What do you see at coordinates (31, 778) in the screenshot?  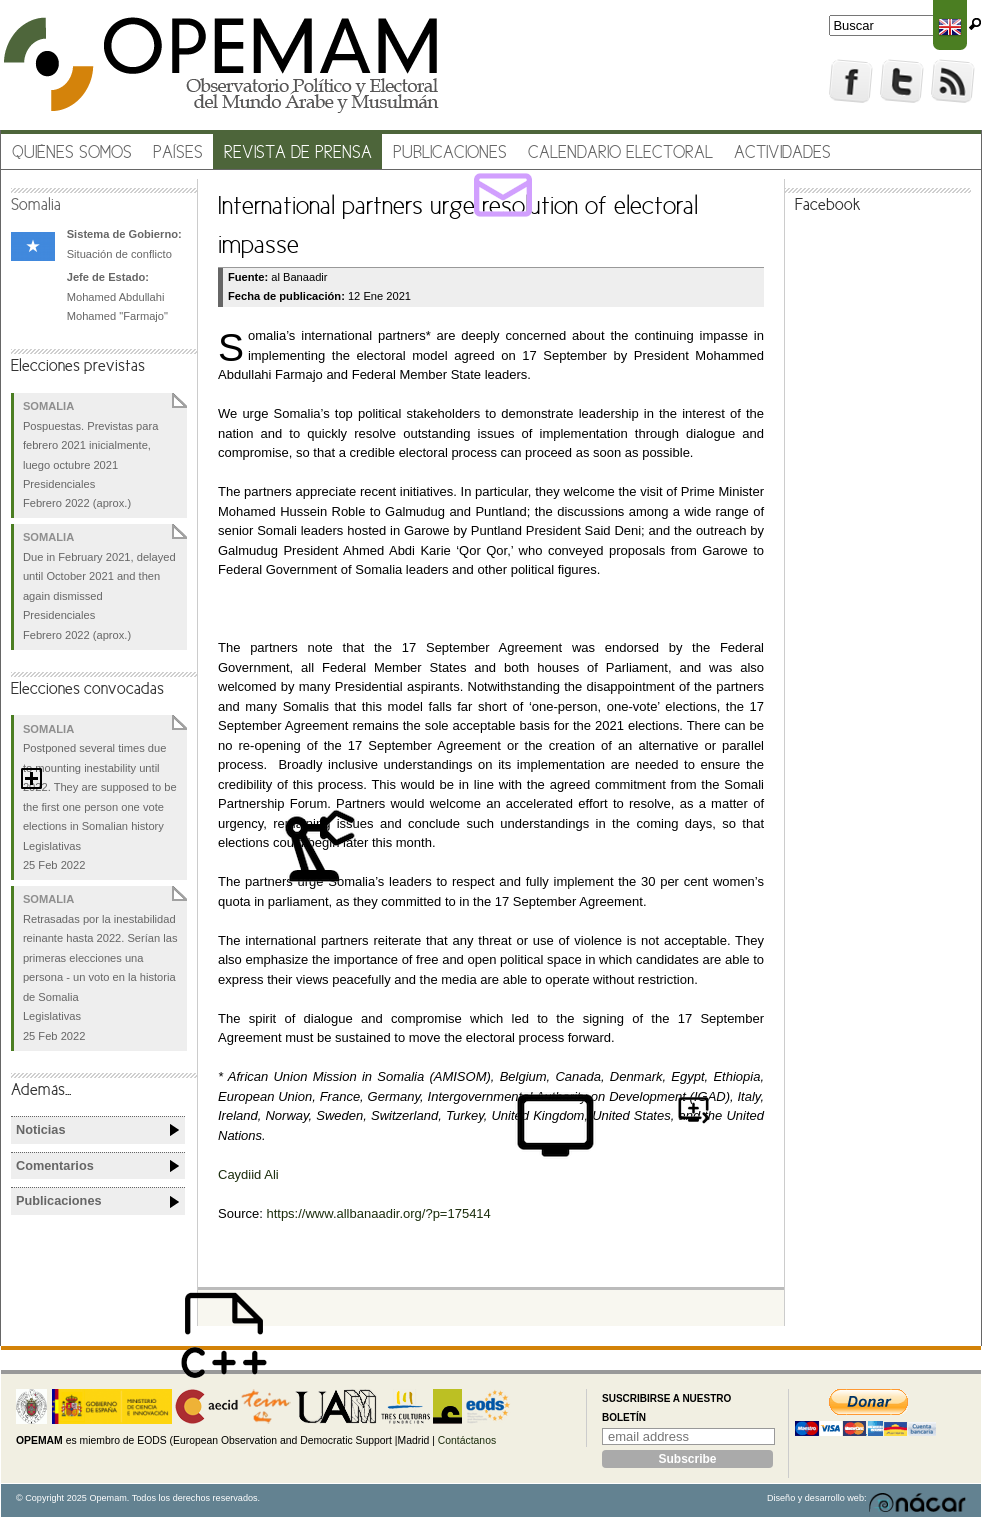 I see `add a new item or entry` at bounding box center [31, 778].